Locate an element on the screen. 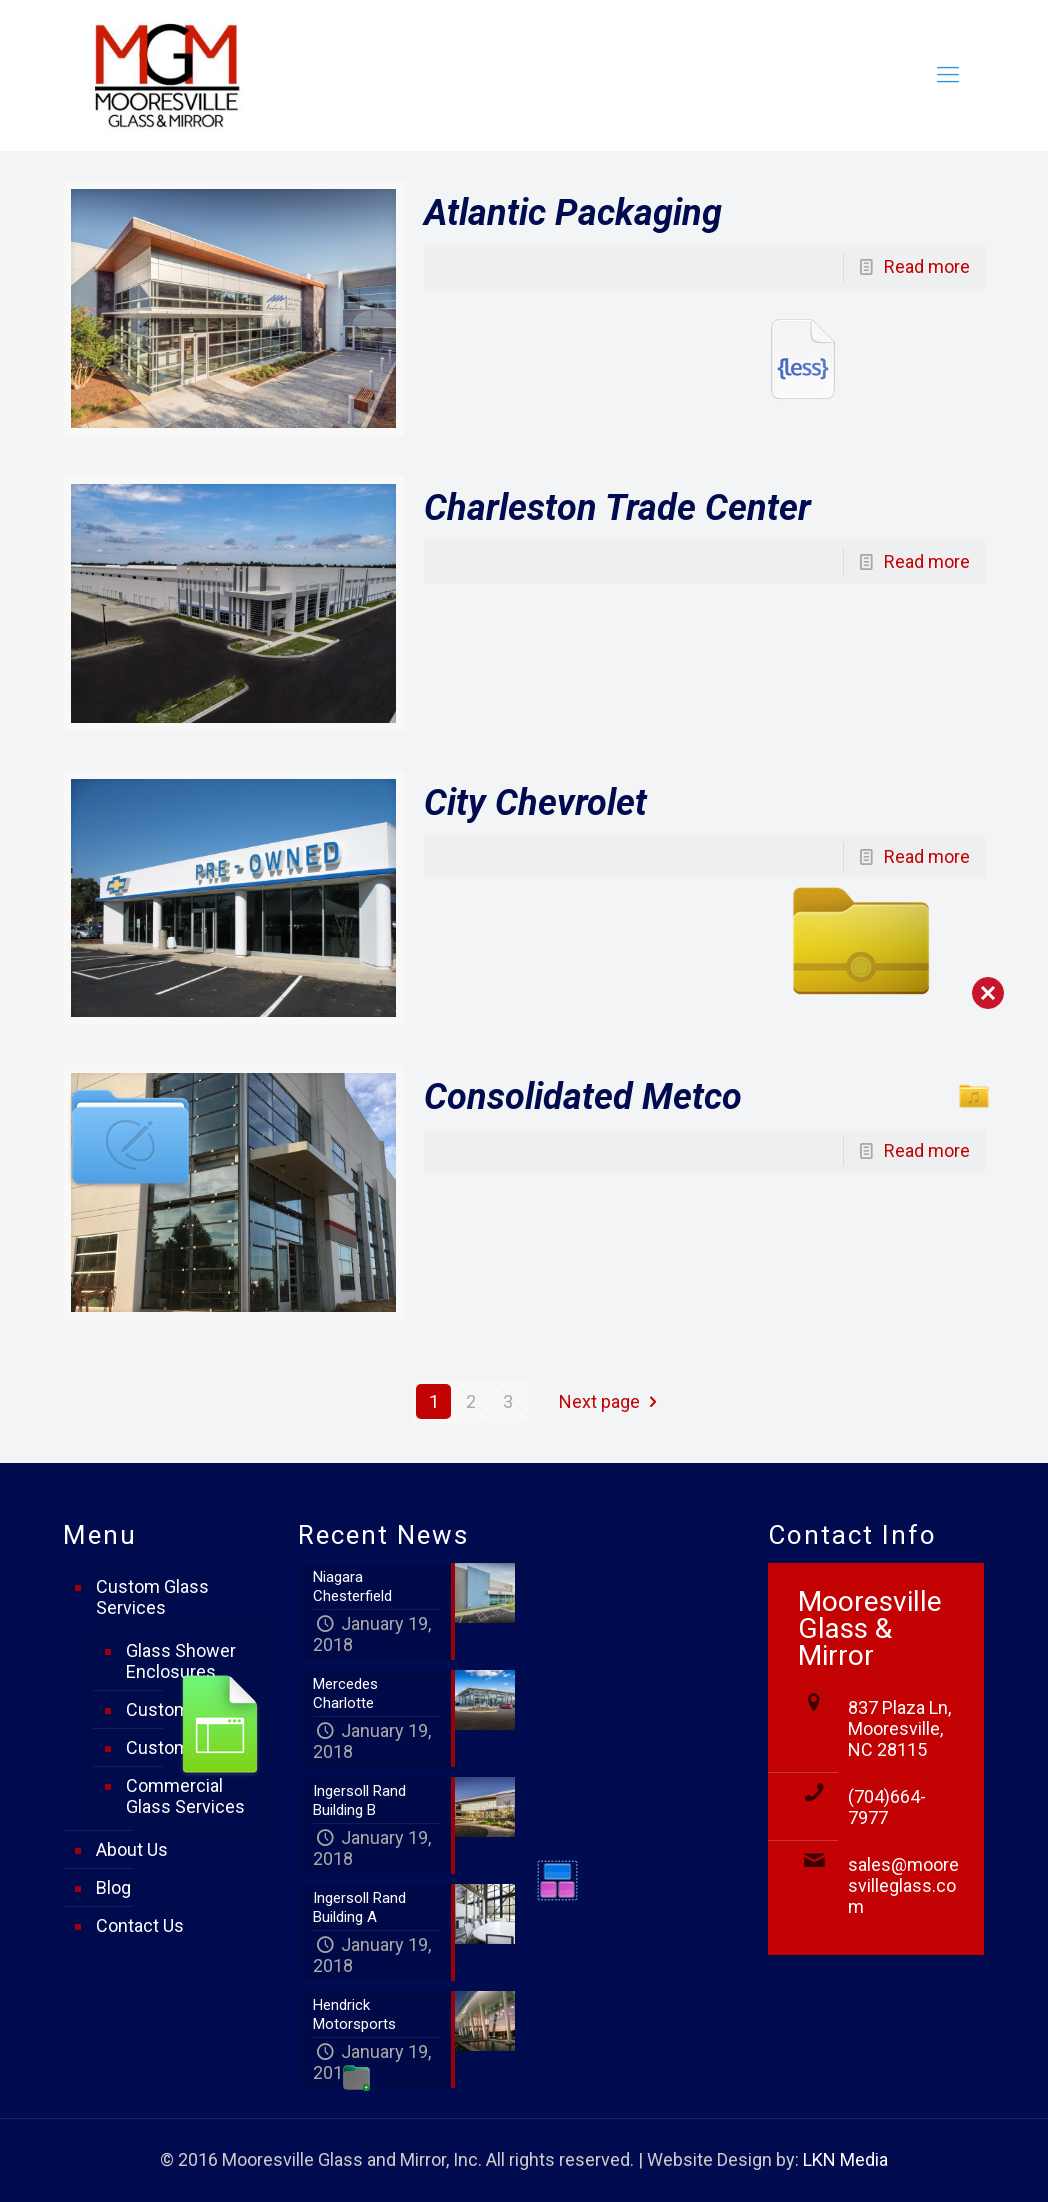 This screenshot has height=2202, width=1048. open your art and design files folder is located at coordinates (130, 1136).